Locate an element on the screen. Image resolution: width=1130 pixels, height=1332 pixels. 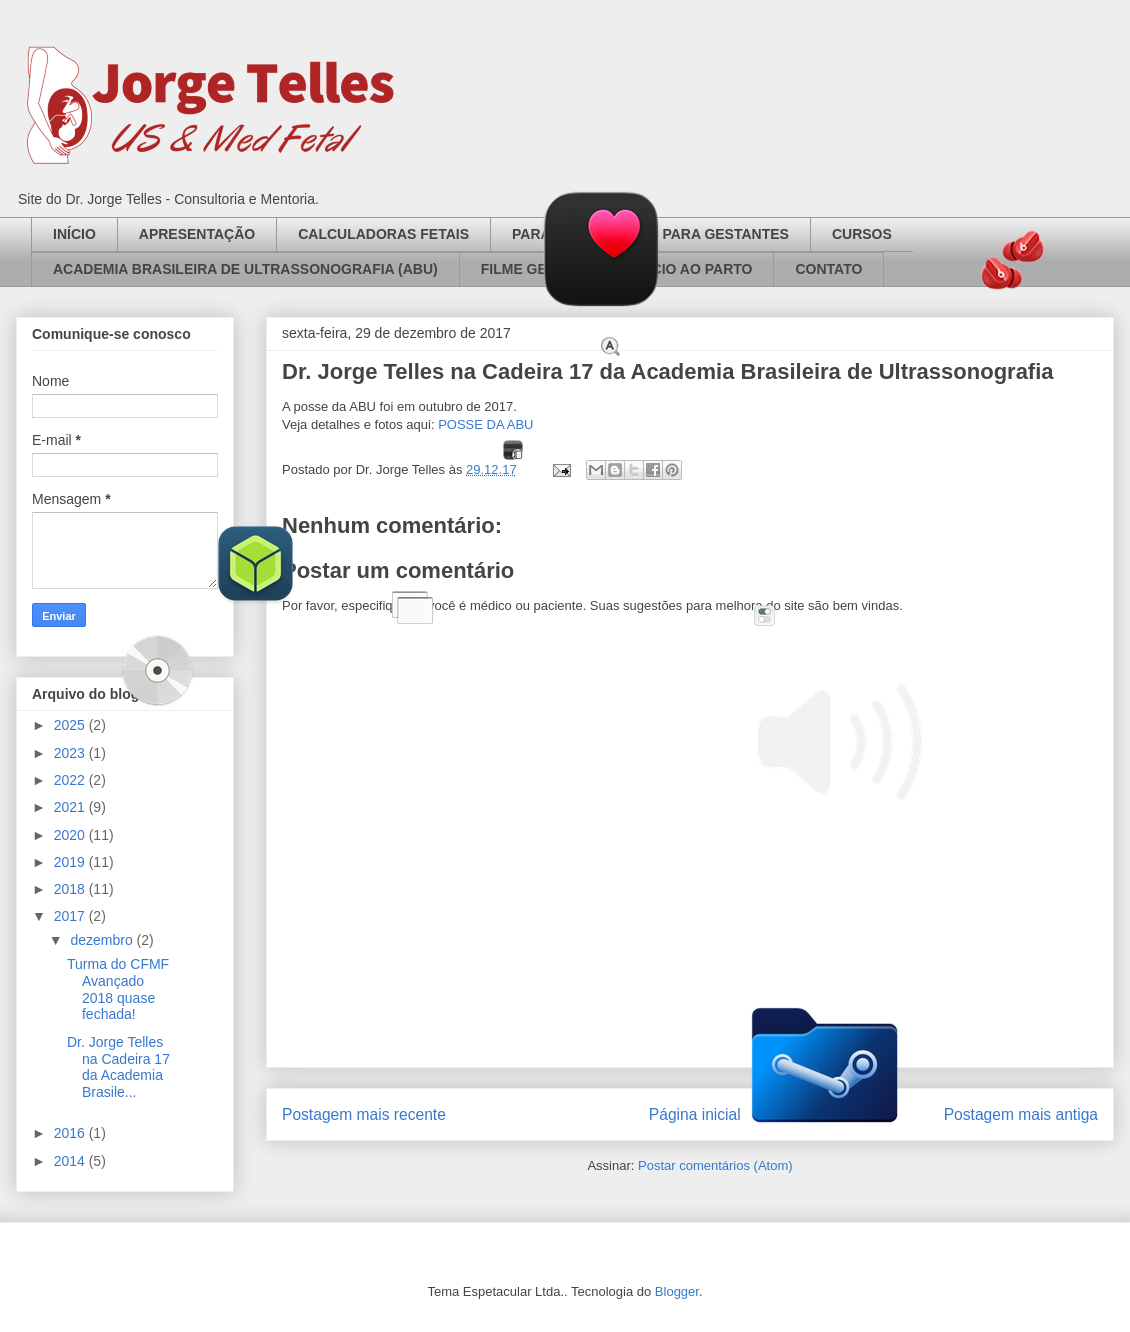
open your Steam games folder is located at coordinates (824, 1069).